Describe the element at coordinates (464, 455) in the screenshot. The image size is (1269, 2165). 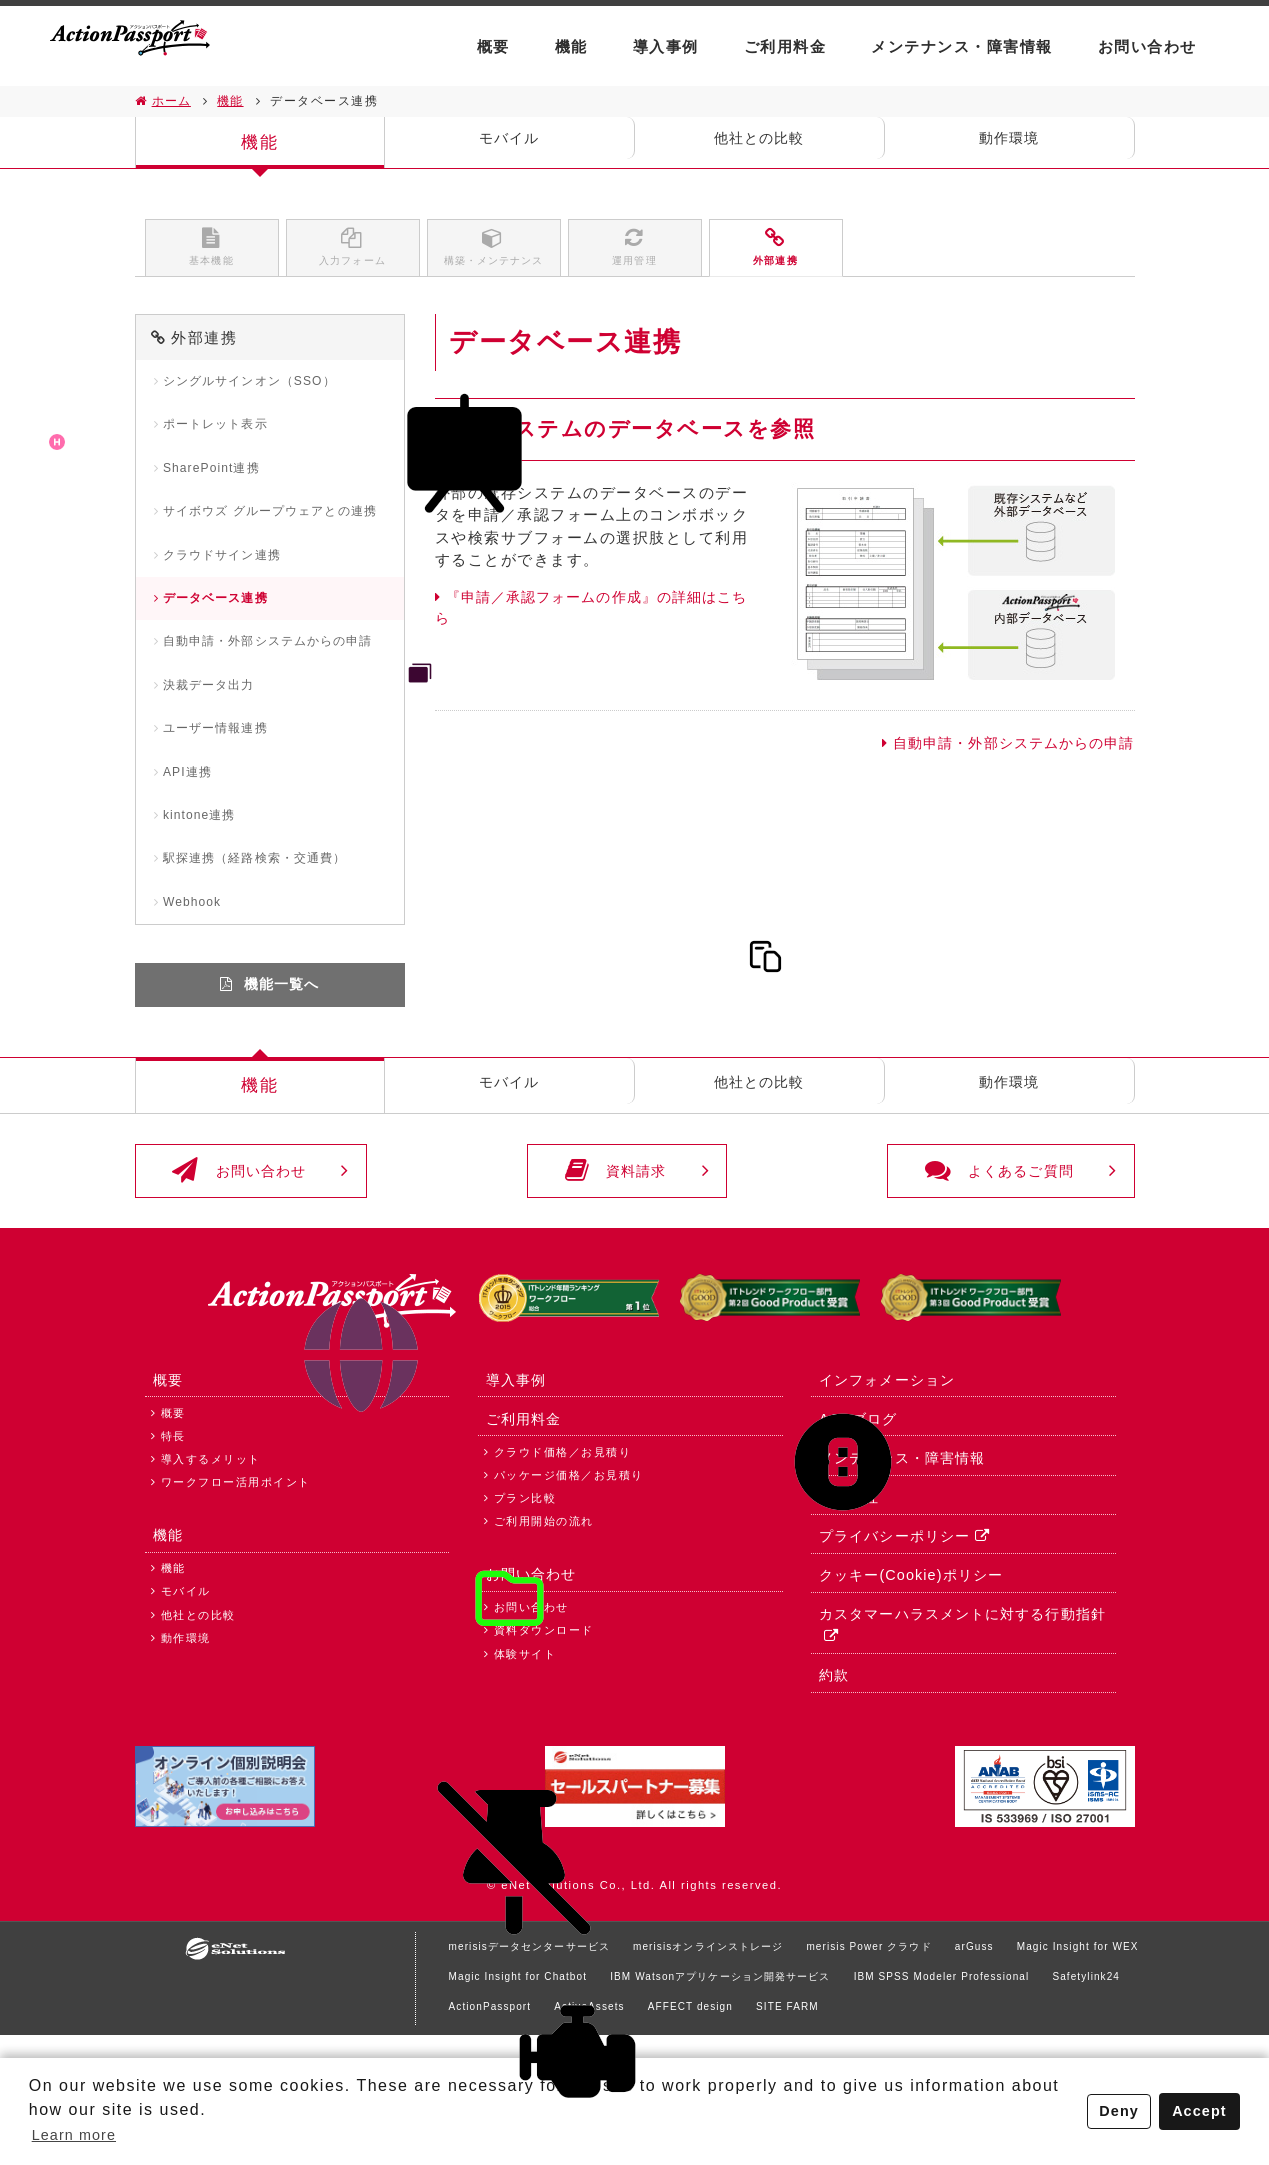
I see `start or view a presentation` at that location.